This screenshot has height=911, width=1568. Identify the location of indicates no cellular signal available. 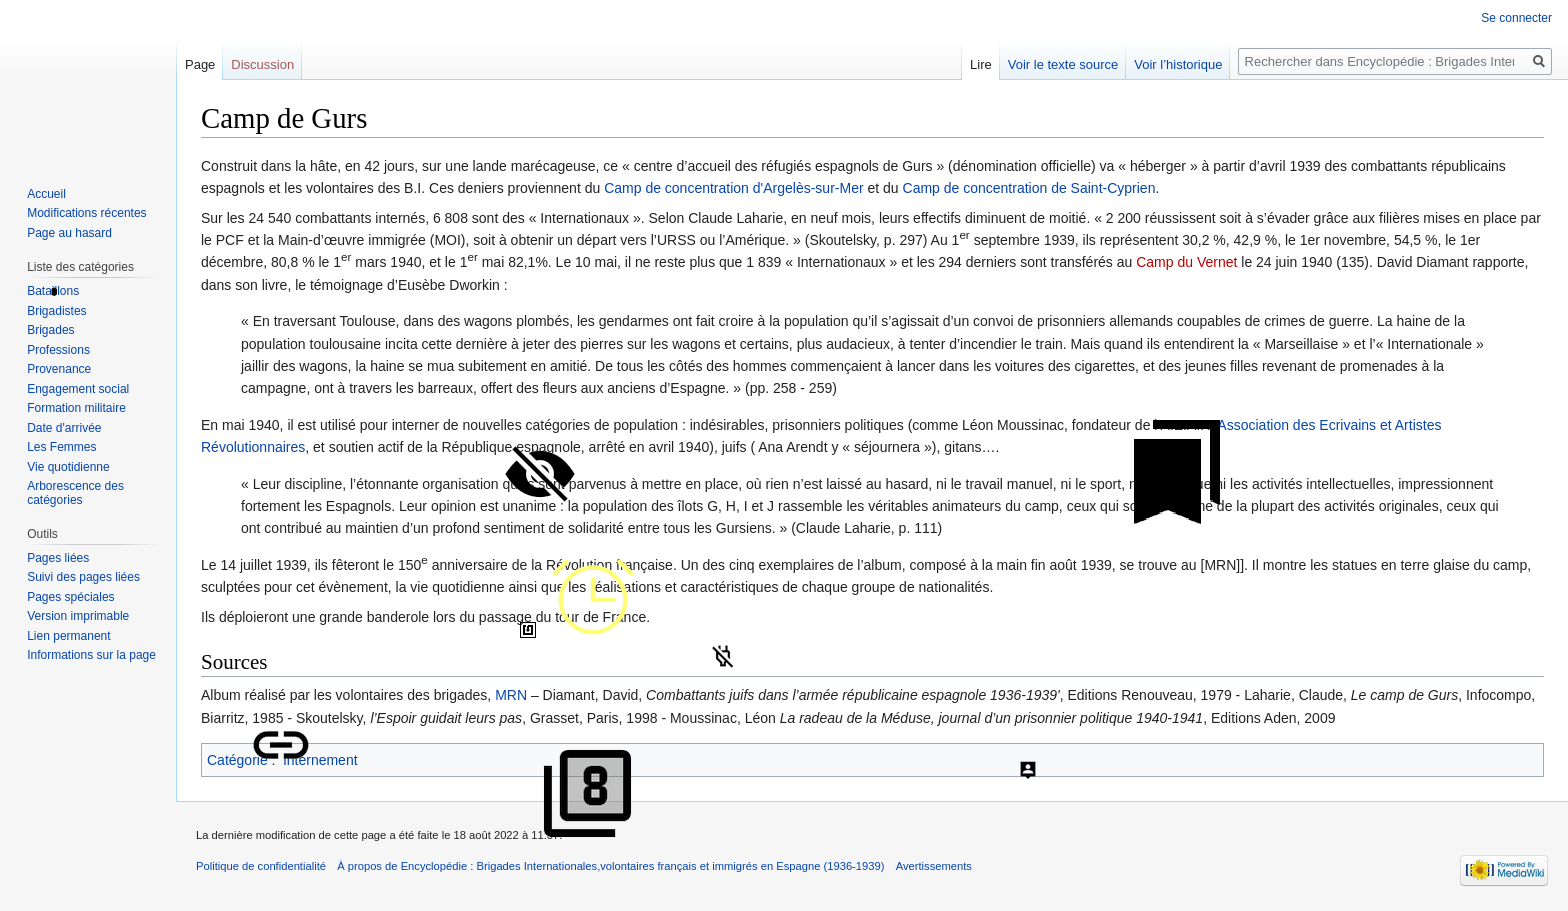
(85, 267).